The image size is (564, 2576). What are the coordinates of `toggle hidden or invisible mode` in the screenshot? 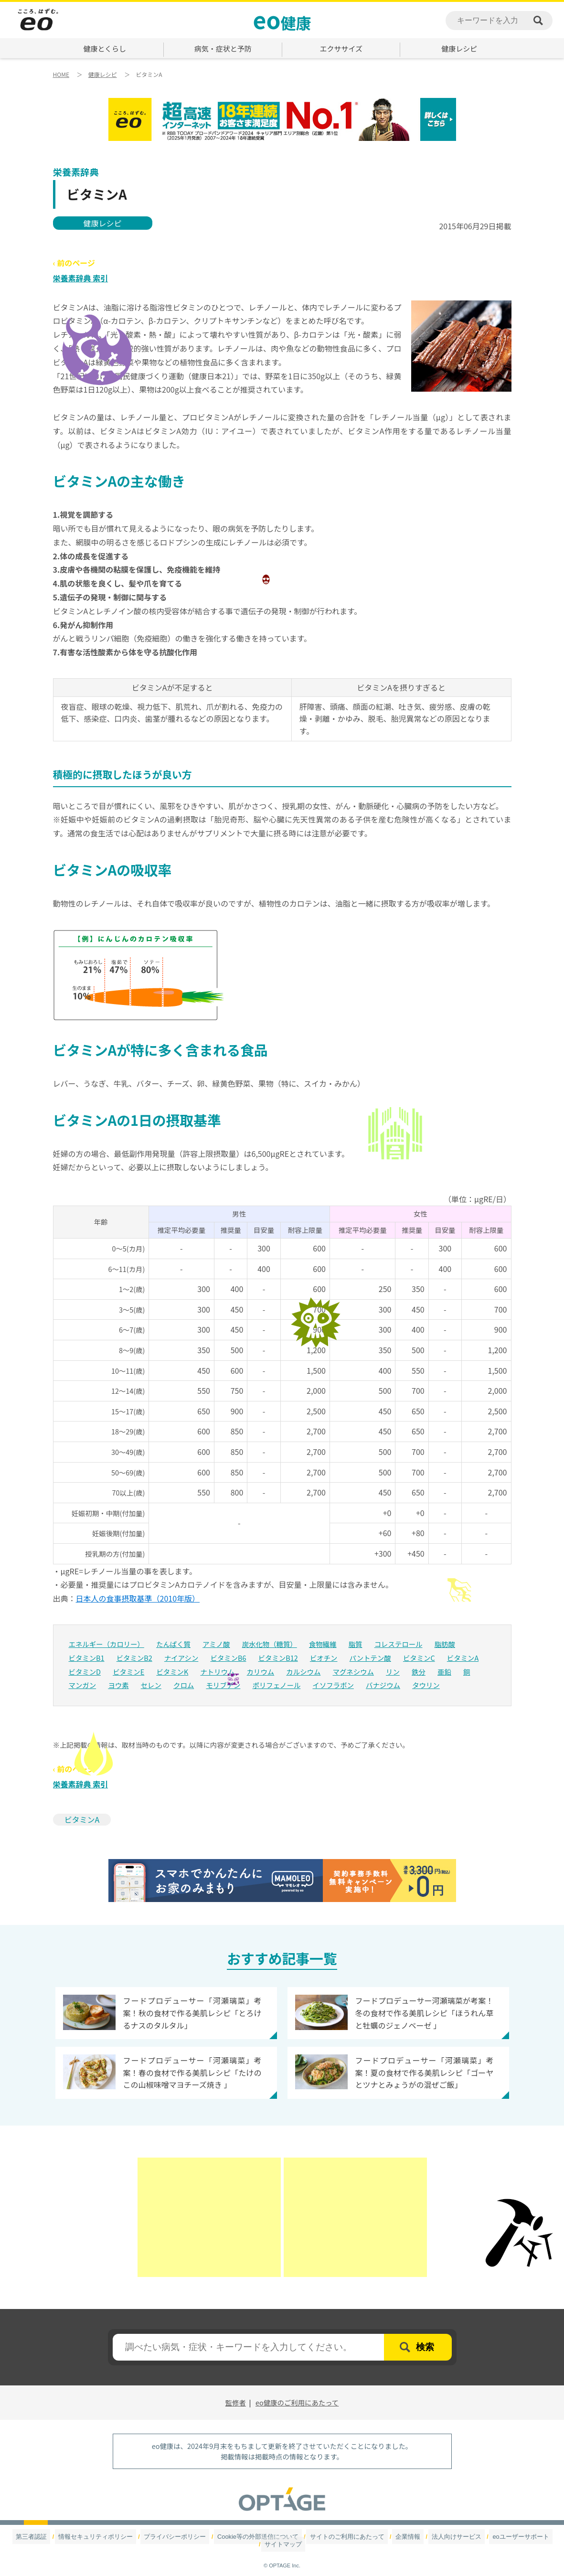 It's located at (233, 1679).